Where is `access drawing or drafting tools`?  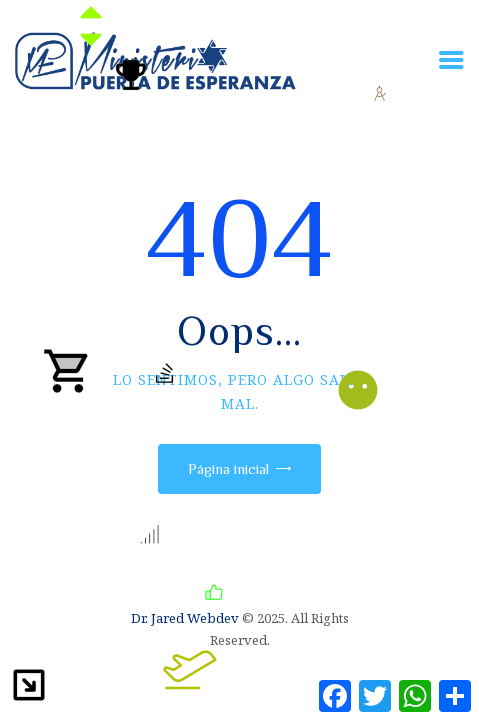
access drawing or drafting tools is located at coordinates (379, 93).